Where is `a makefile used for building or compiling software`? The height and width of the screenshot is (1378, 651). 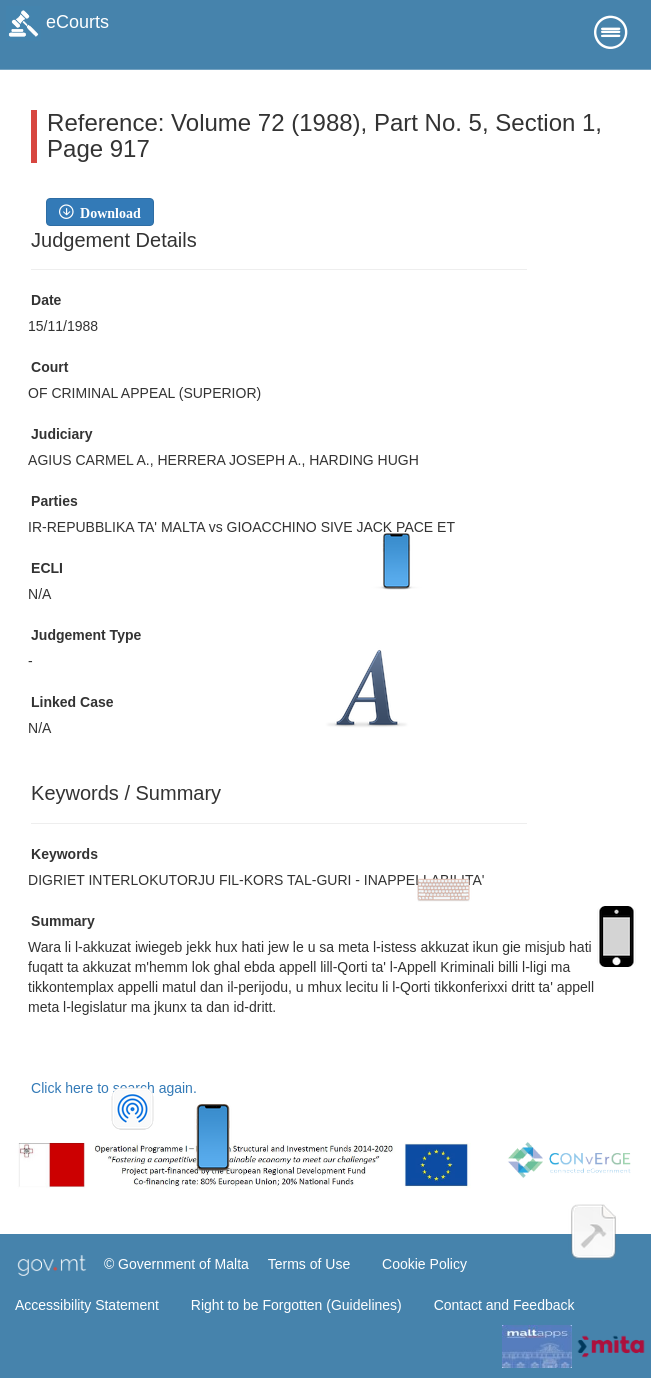 a makefile used for building or compiling software is located at coordinates (593, 1231).